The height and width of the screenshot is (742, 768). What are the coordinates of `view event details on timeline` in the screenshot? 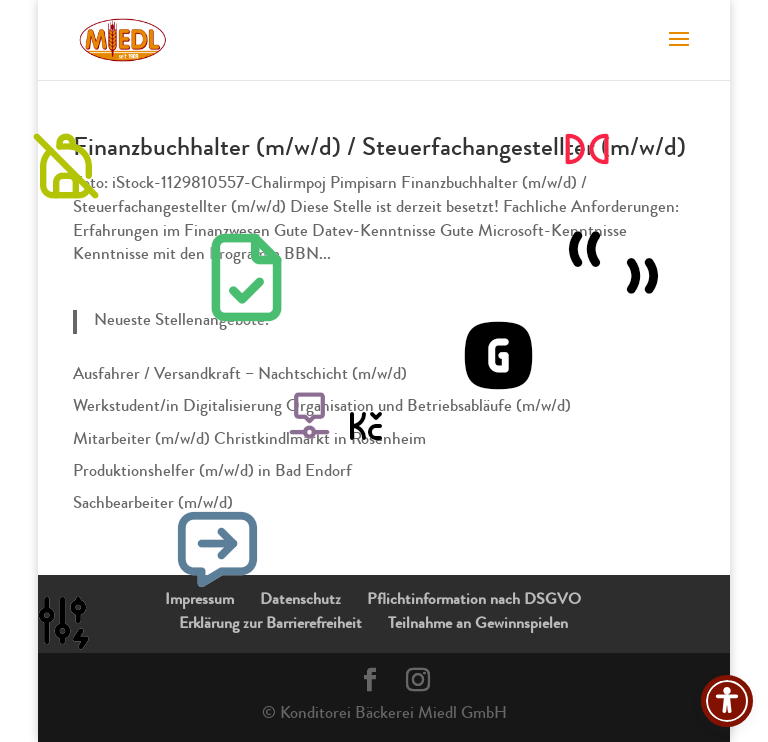 It's located at (309, 414).